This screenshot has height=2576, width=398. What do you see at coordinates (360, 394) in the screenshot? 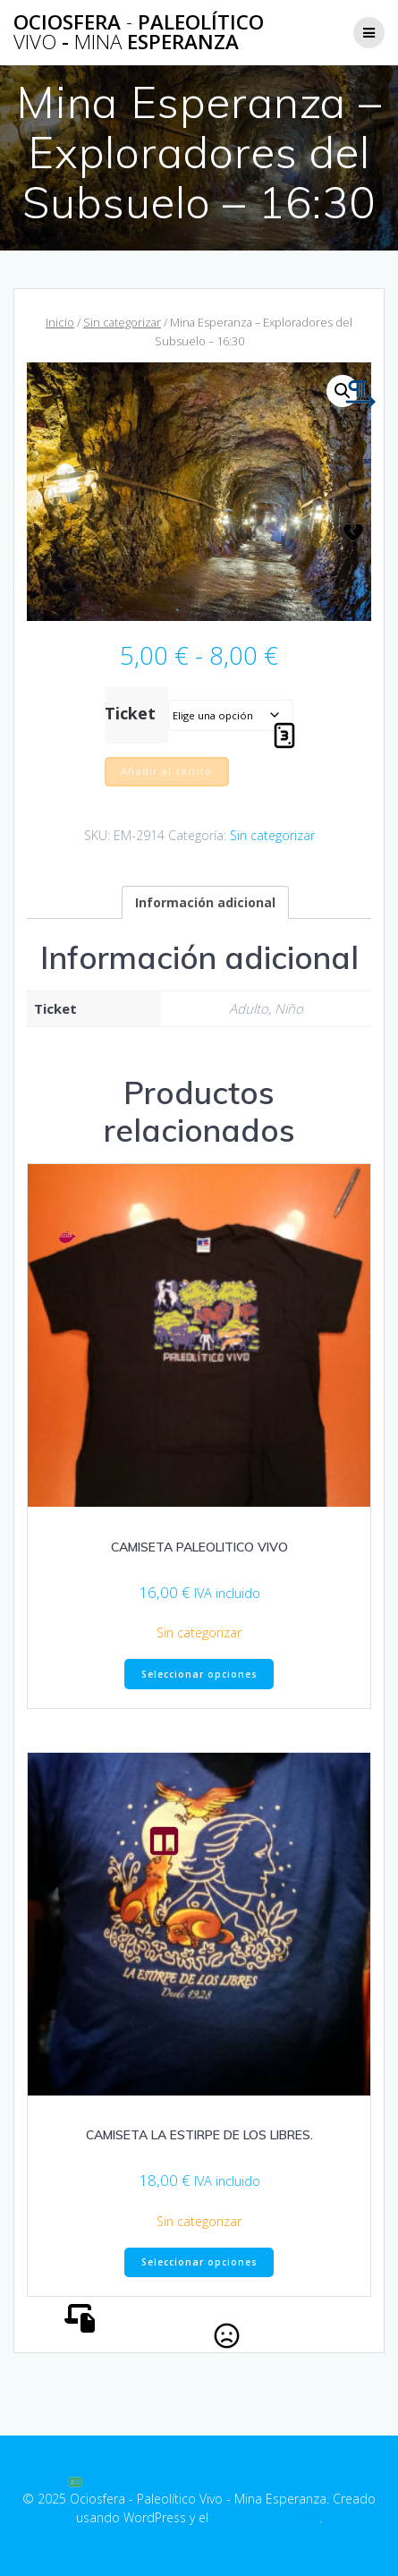
I see `move paragraph to the right` at bounding box center [360, 394].